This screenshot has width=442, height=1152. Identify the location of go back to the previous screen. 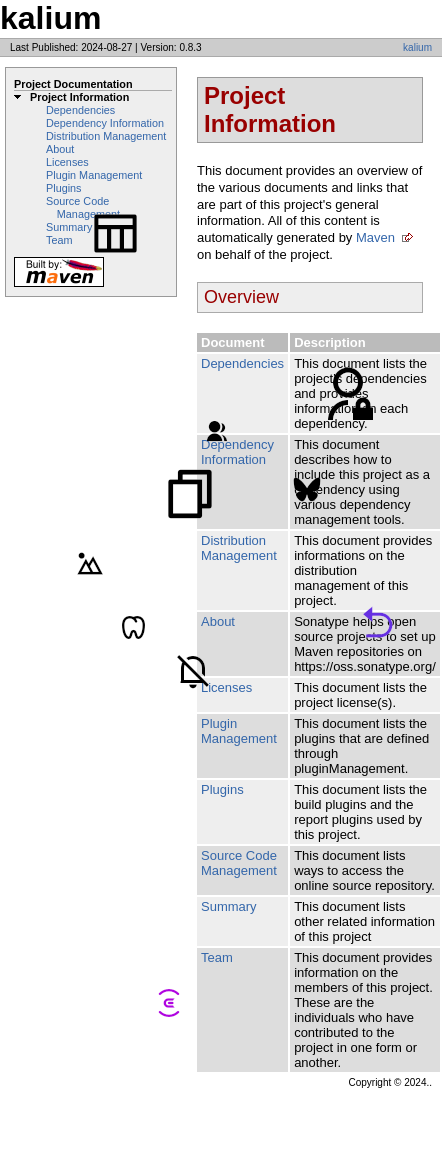
(378, 623).